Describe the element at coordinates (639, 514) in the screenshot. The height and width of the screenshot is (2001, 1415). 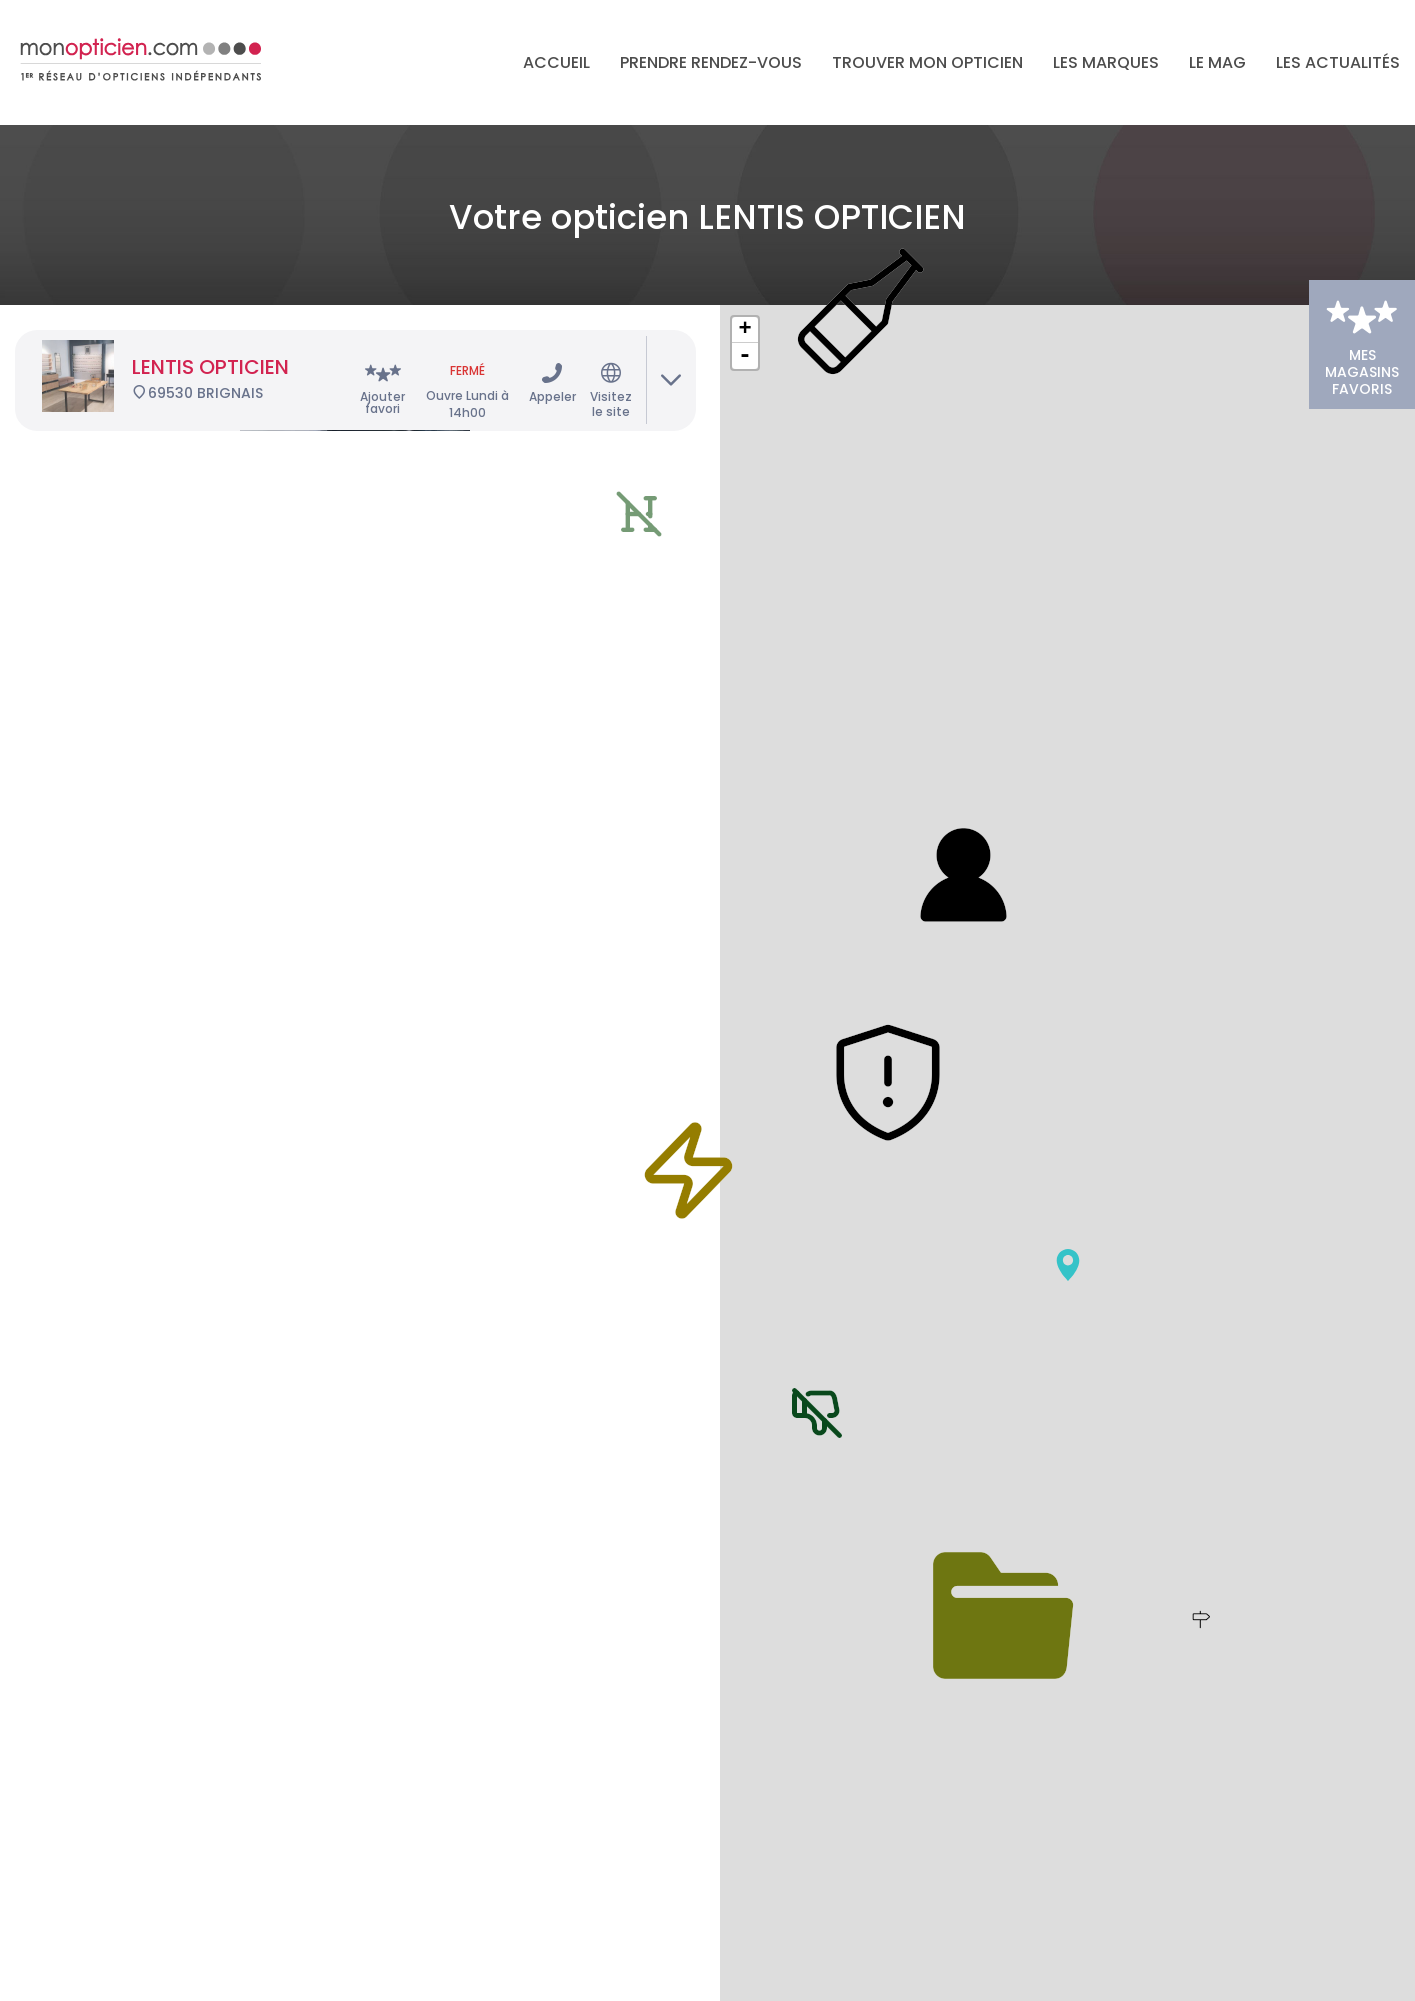
I see `disable heading formatting` at that location.